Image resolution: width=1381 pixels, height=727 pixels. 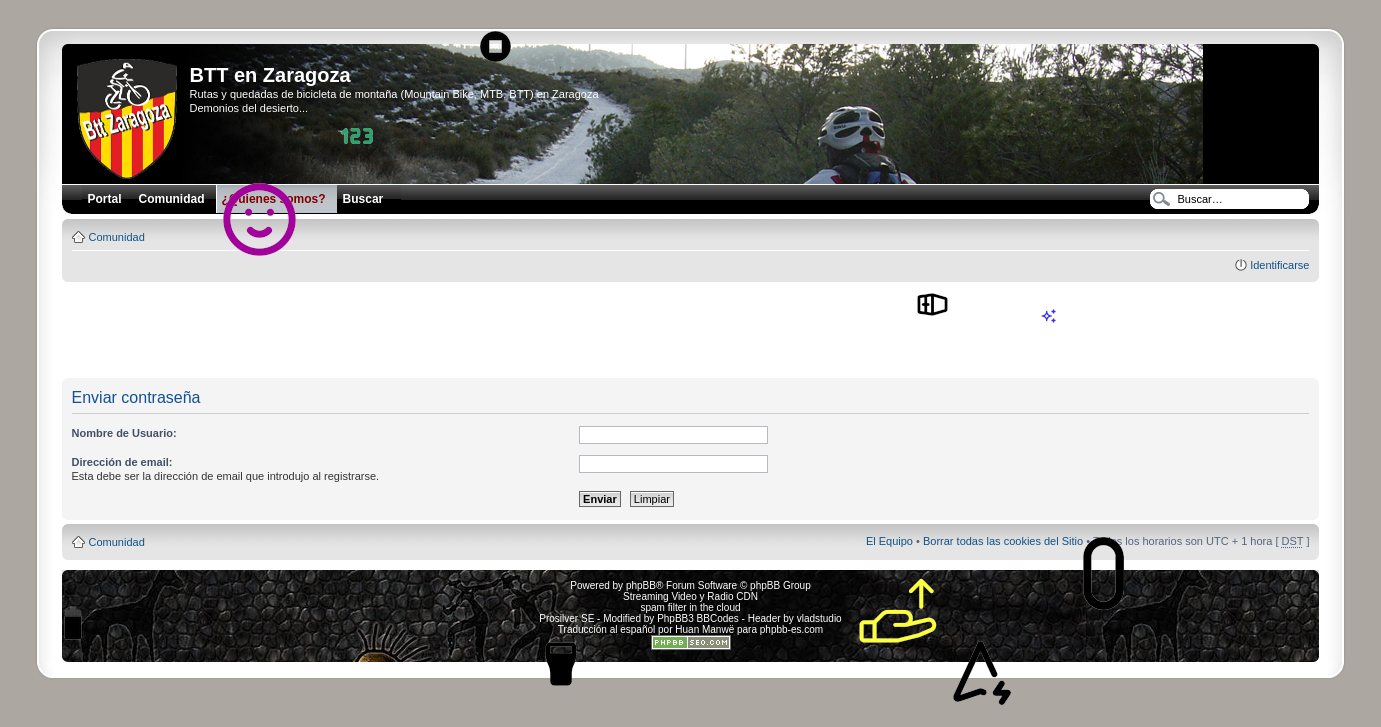 What do you see at coordinates (73, 623) in the screenshot?
I see `indicates battery is at 90% charge` at bounding box center [73, 623].